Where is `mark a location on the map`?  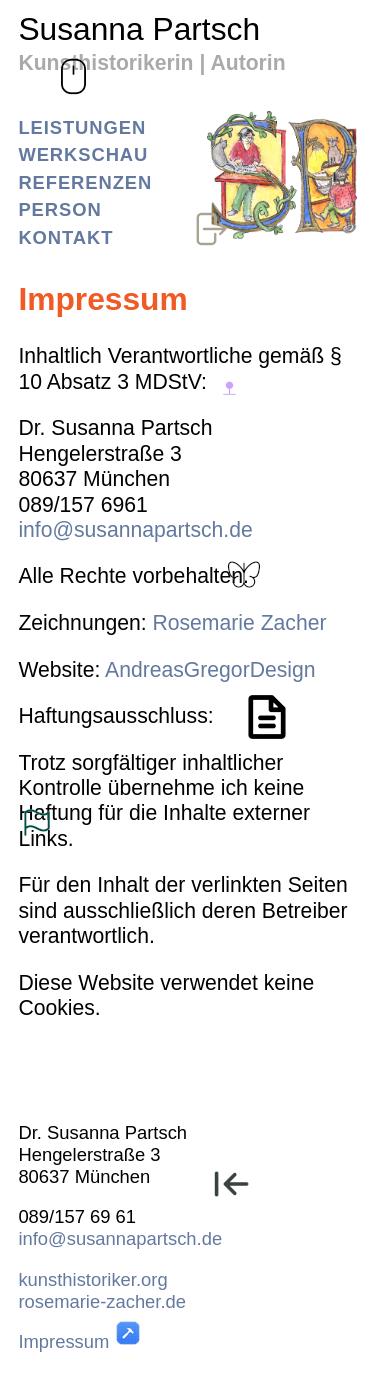
mark a location on the map is located at coordinates (229, 388).